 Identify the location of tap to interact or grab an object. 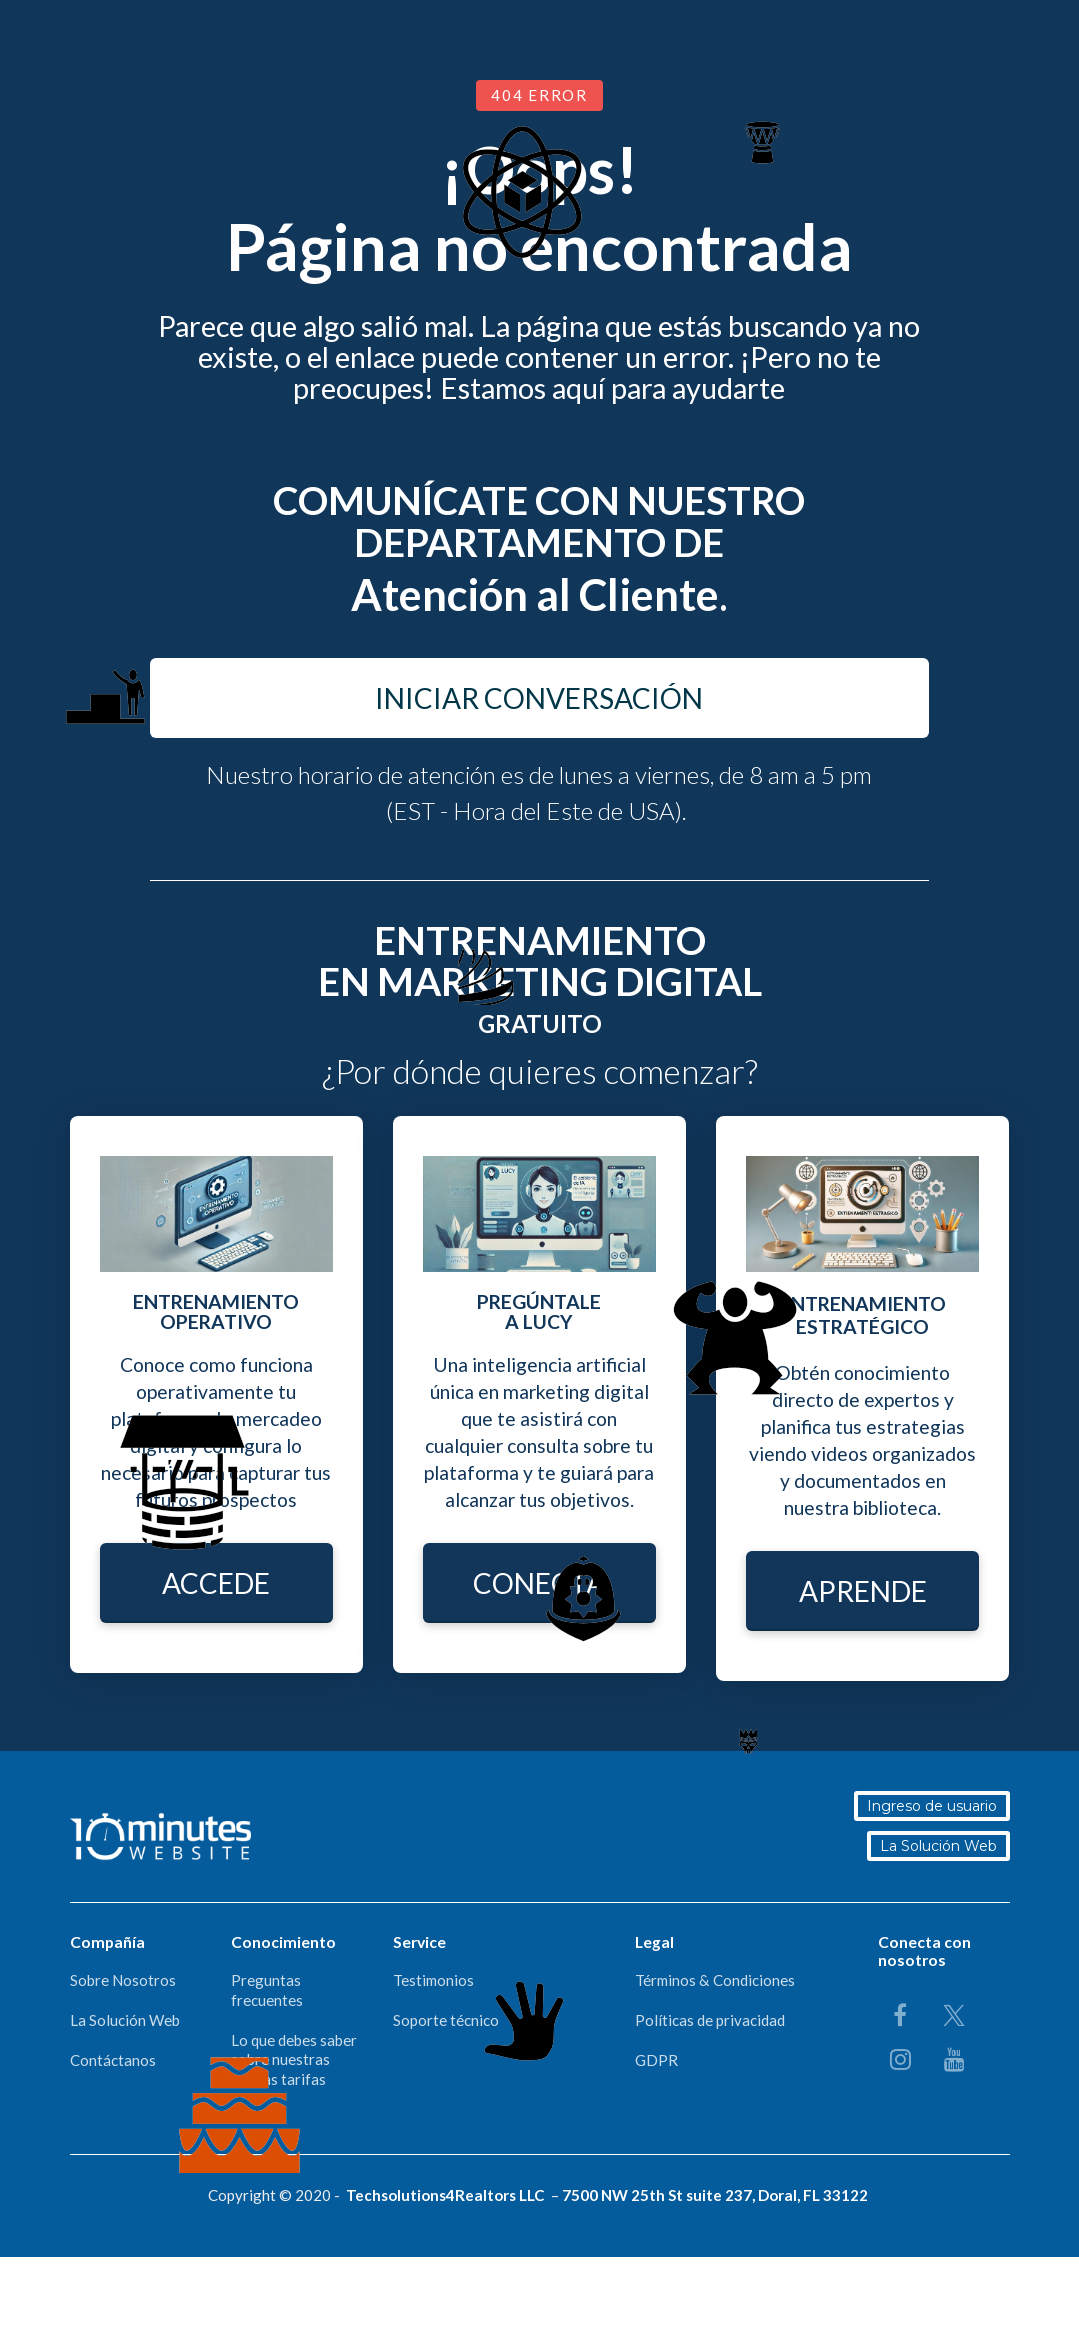
(524, 2021).